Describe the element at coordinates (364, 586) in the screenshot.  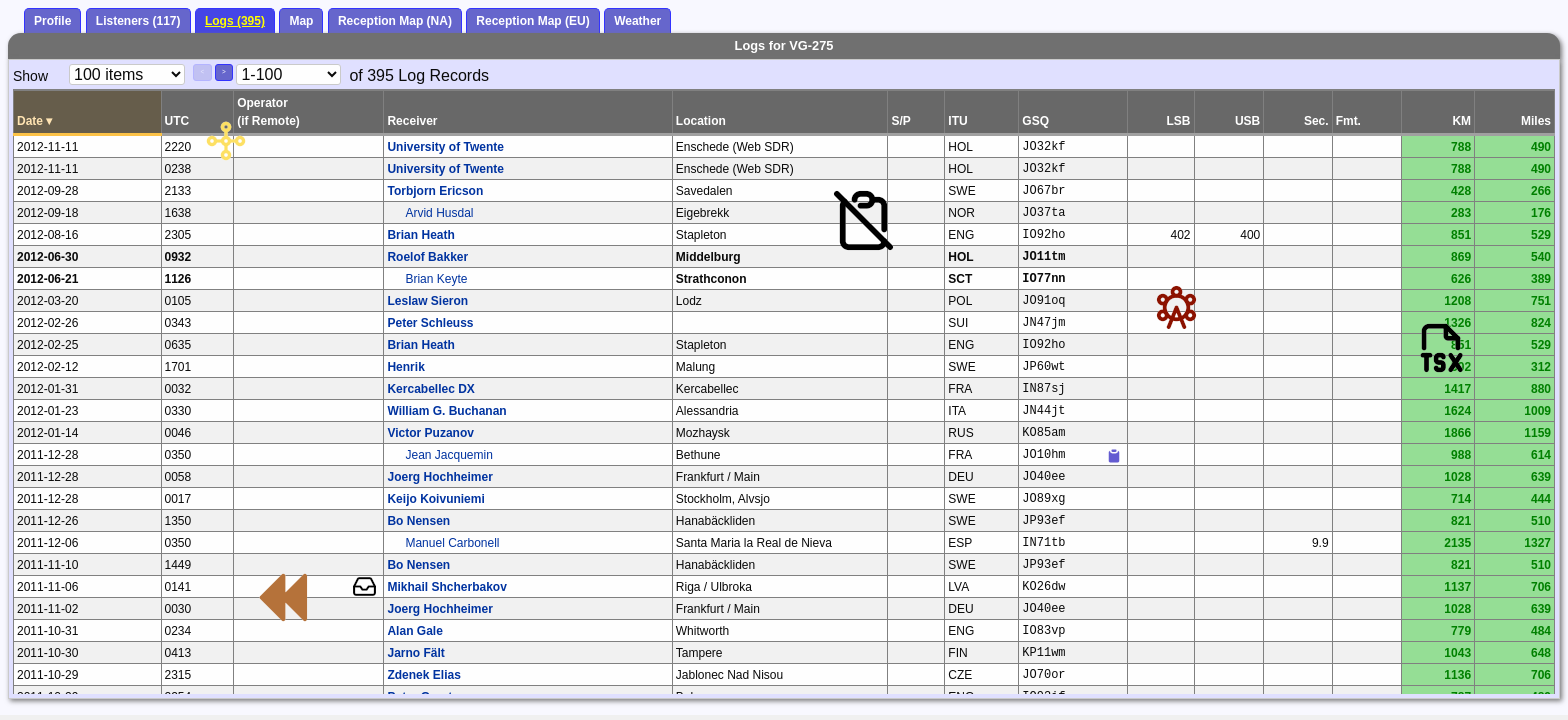
I see `view your inbox messages` at that location.